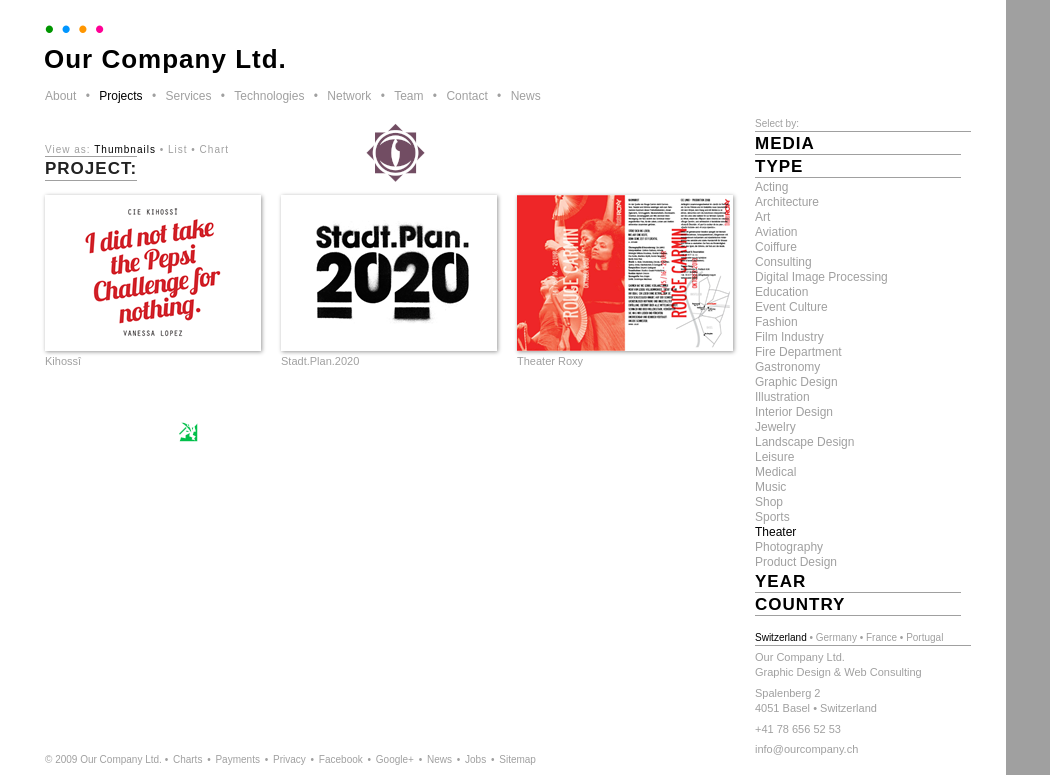  What do you see at coordinates (395, 152) in the screenshot?
I see `activate surveillance or watch mode` at bounding box center [395, 152].